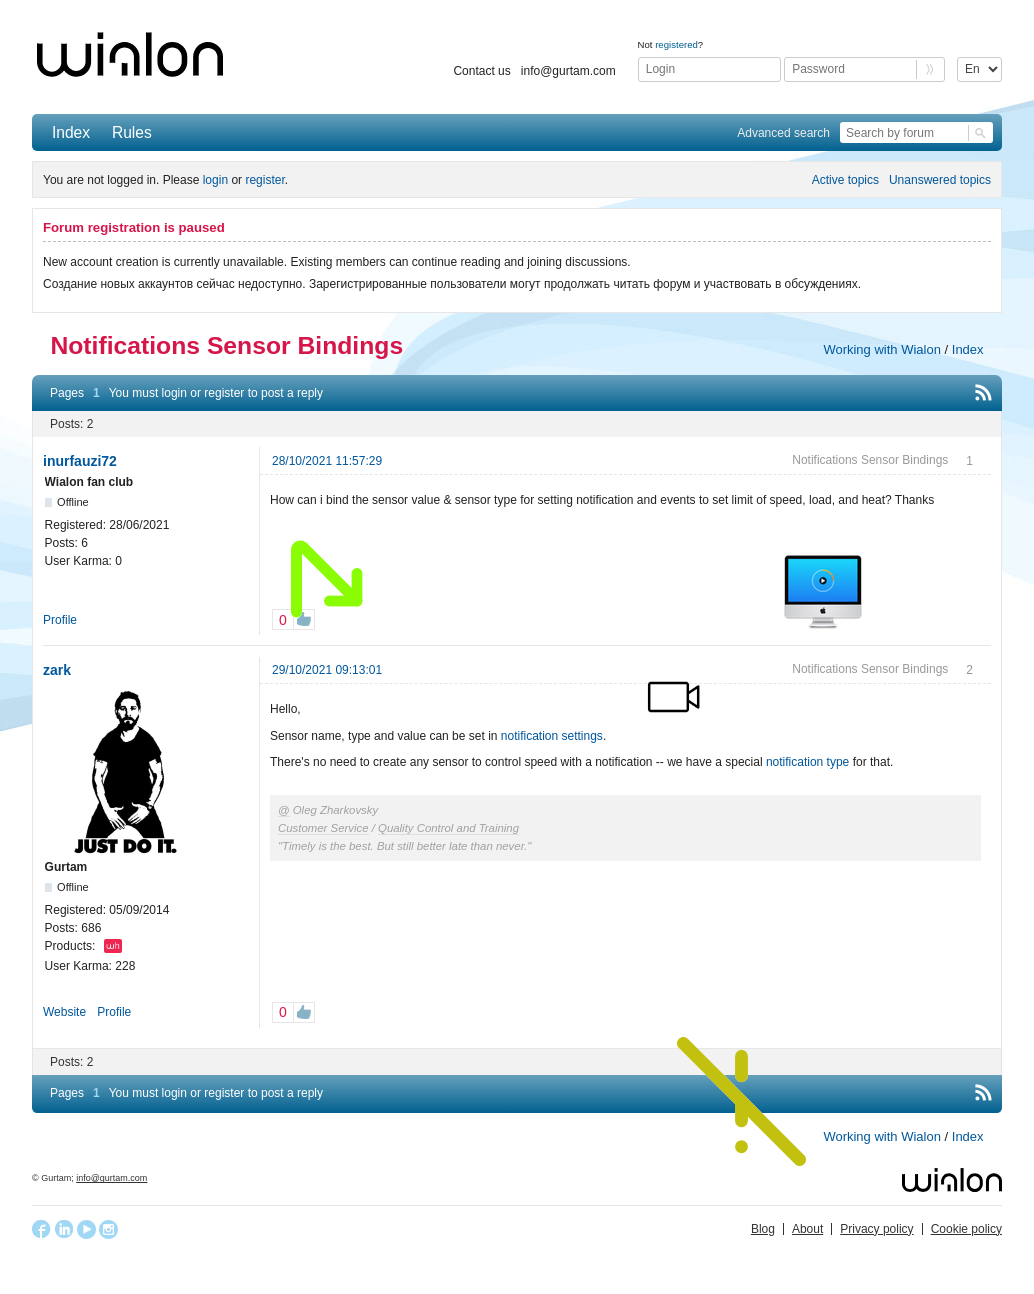  Describe the element at coordinates (324, 579) in the screenshot. I see `make a sharp right turn (navigation direction)` at that location.